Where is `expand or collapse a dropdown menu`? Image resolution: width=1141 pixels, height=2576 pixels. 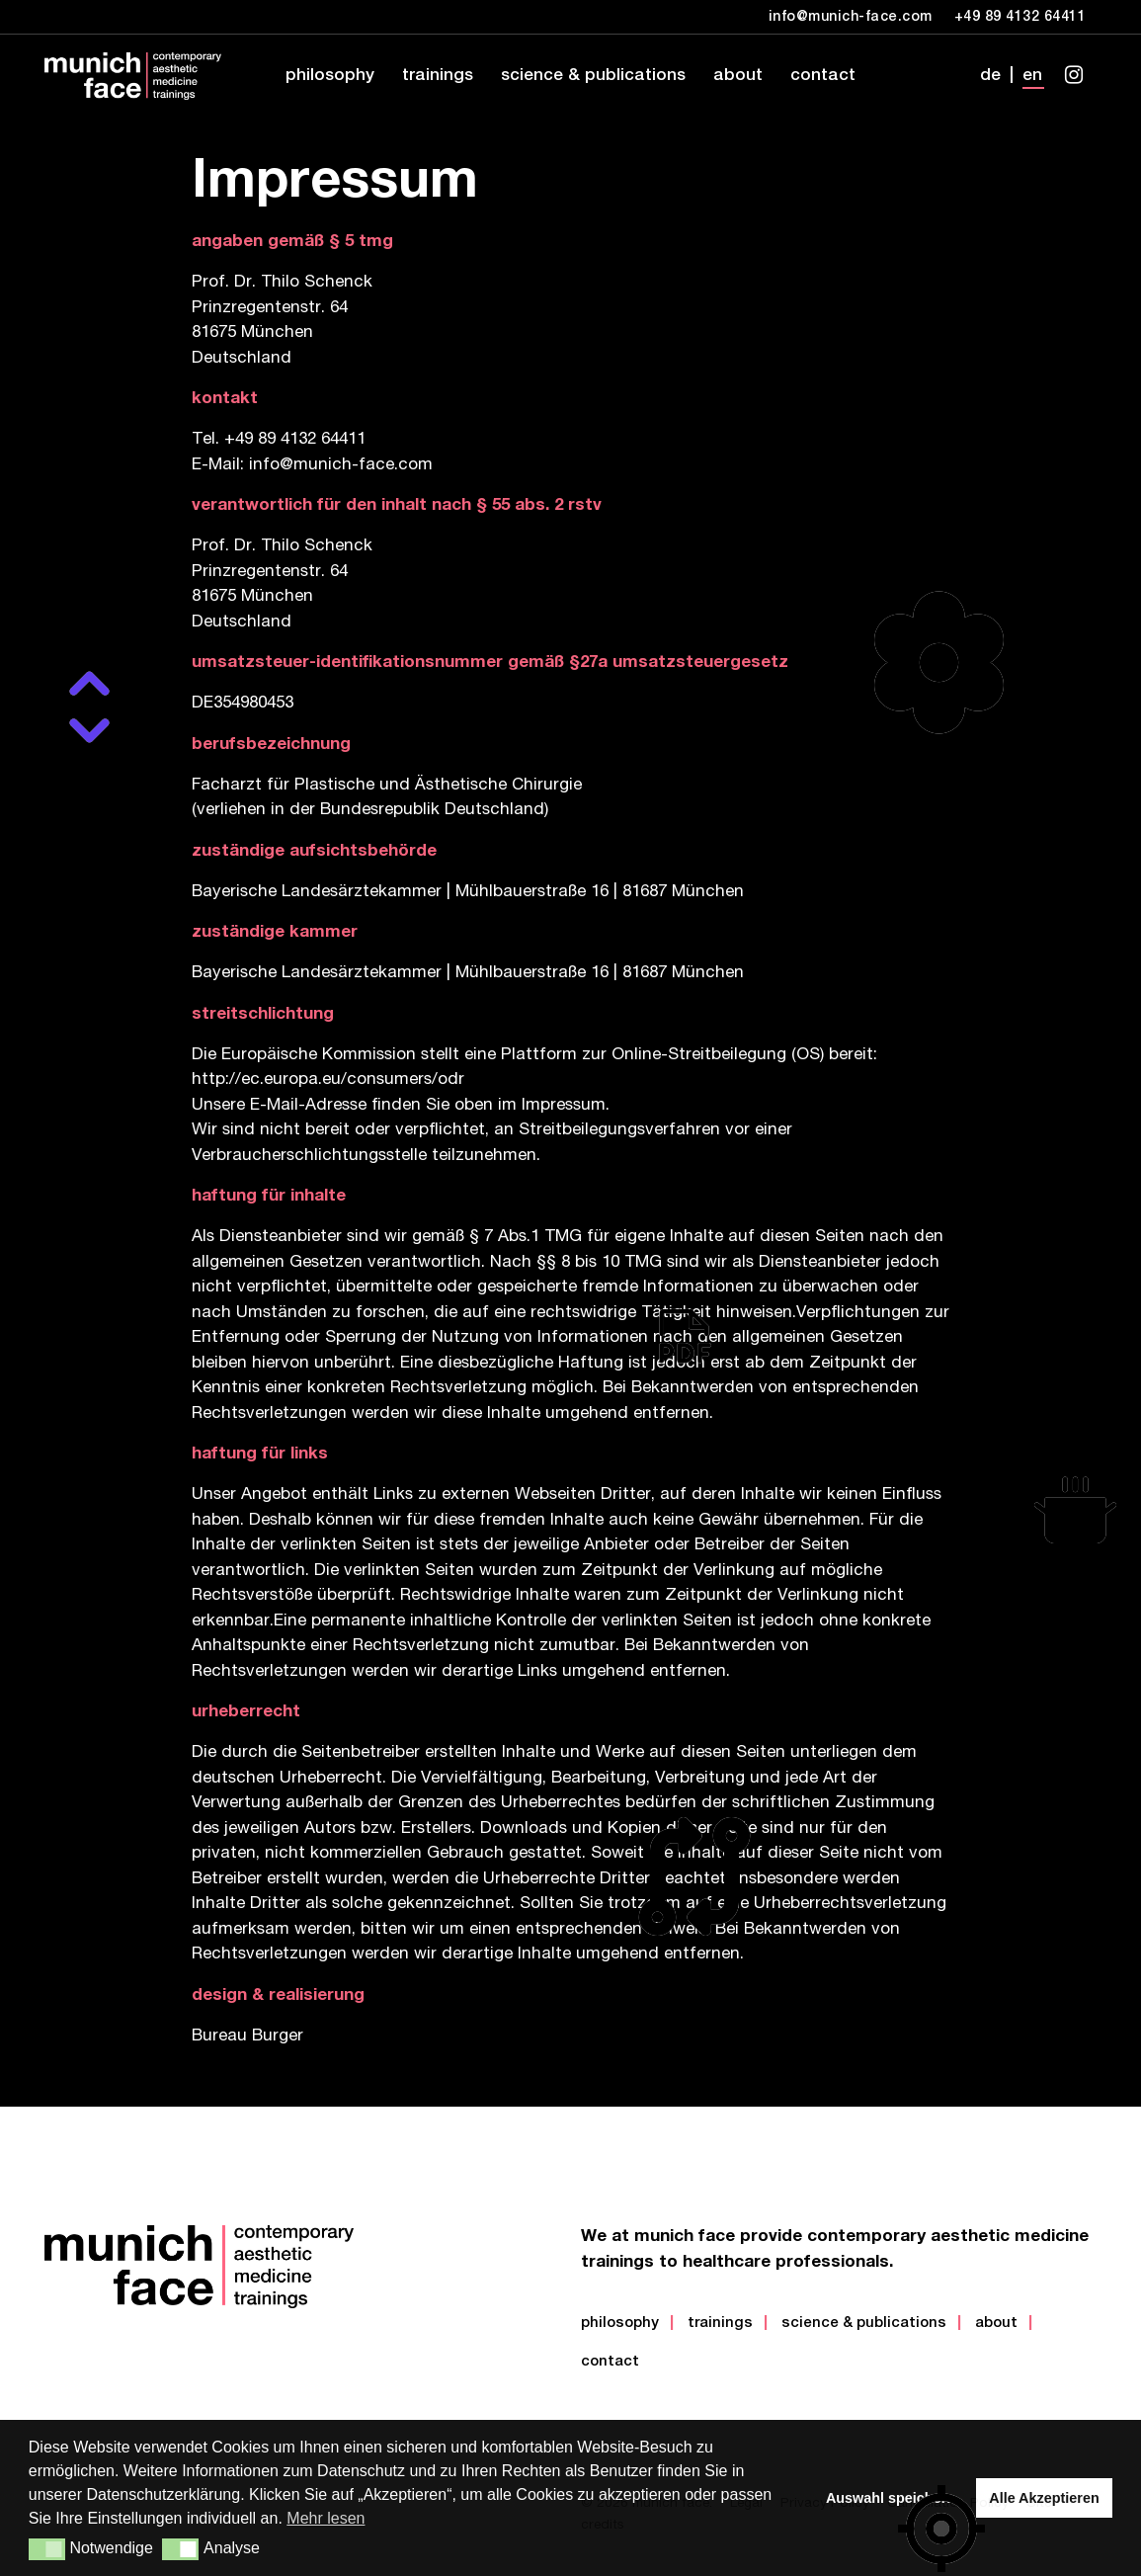
expand or collapse a dropdown menu is located at coordinates (89, 706).